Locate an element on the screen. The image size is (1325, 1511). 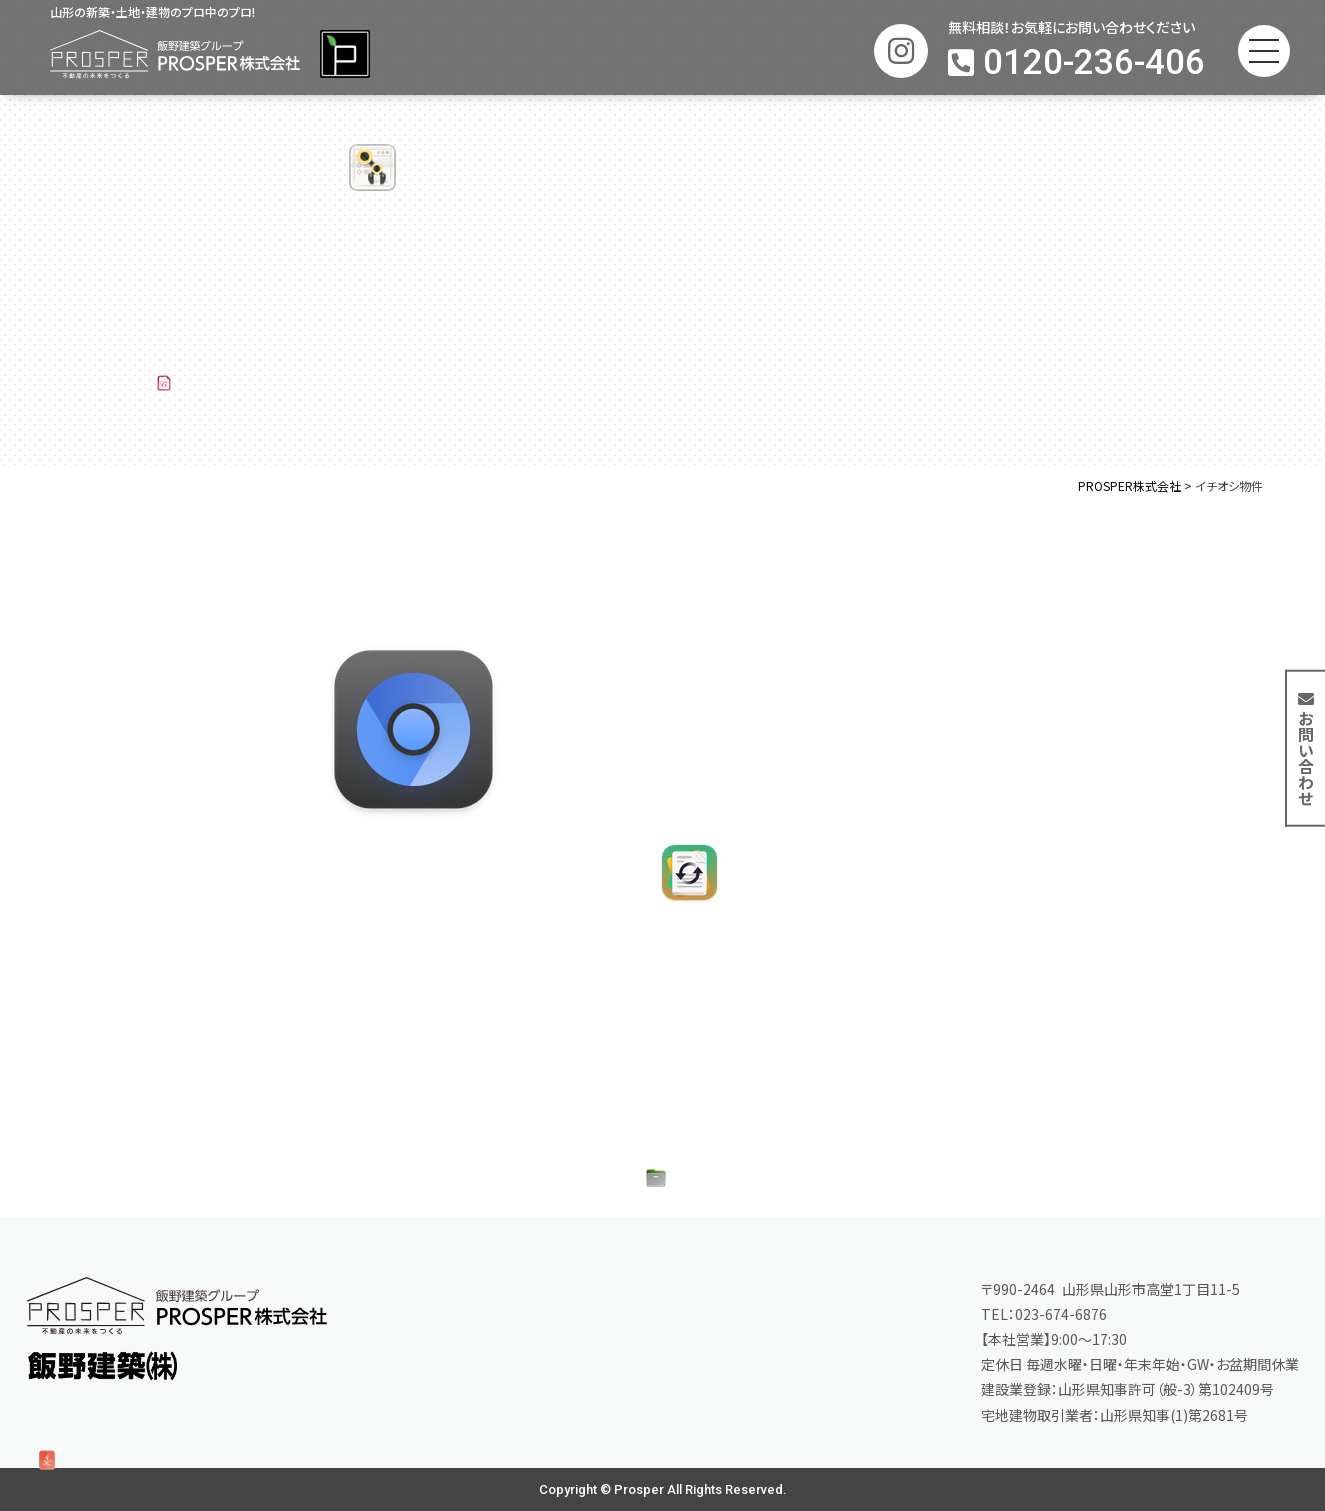
open the file manager is located at coordinates (656, 1178).